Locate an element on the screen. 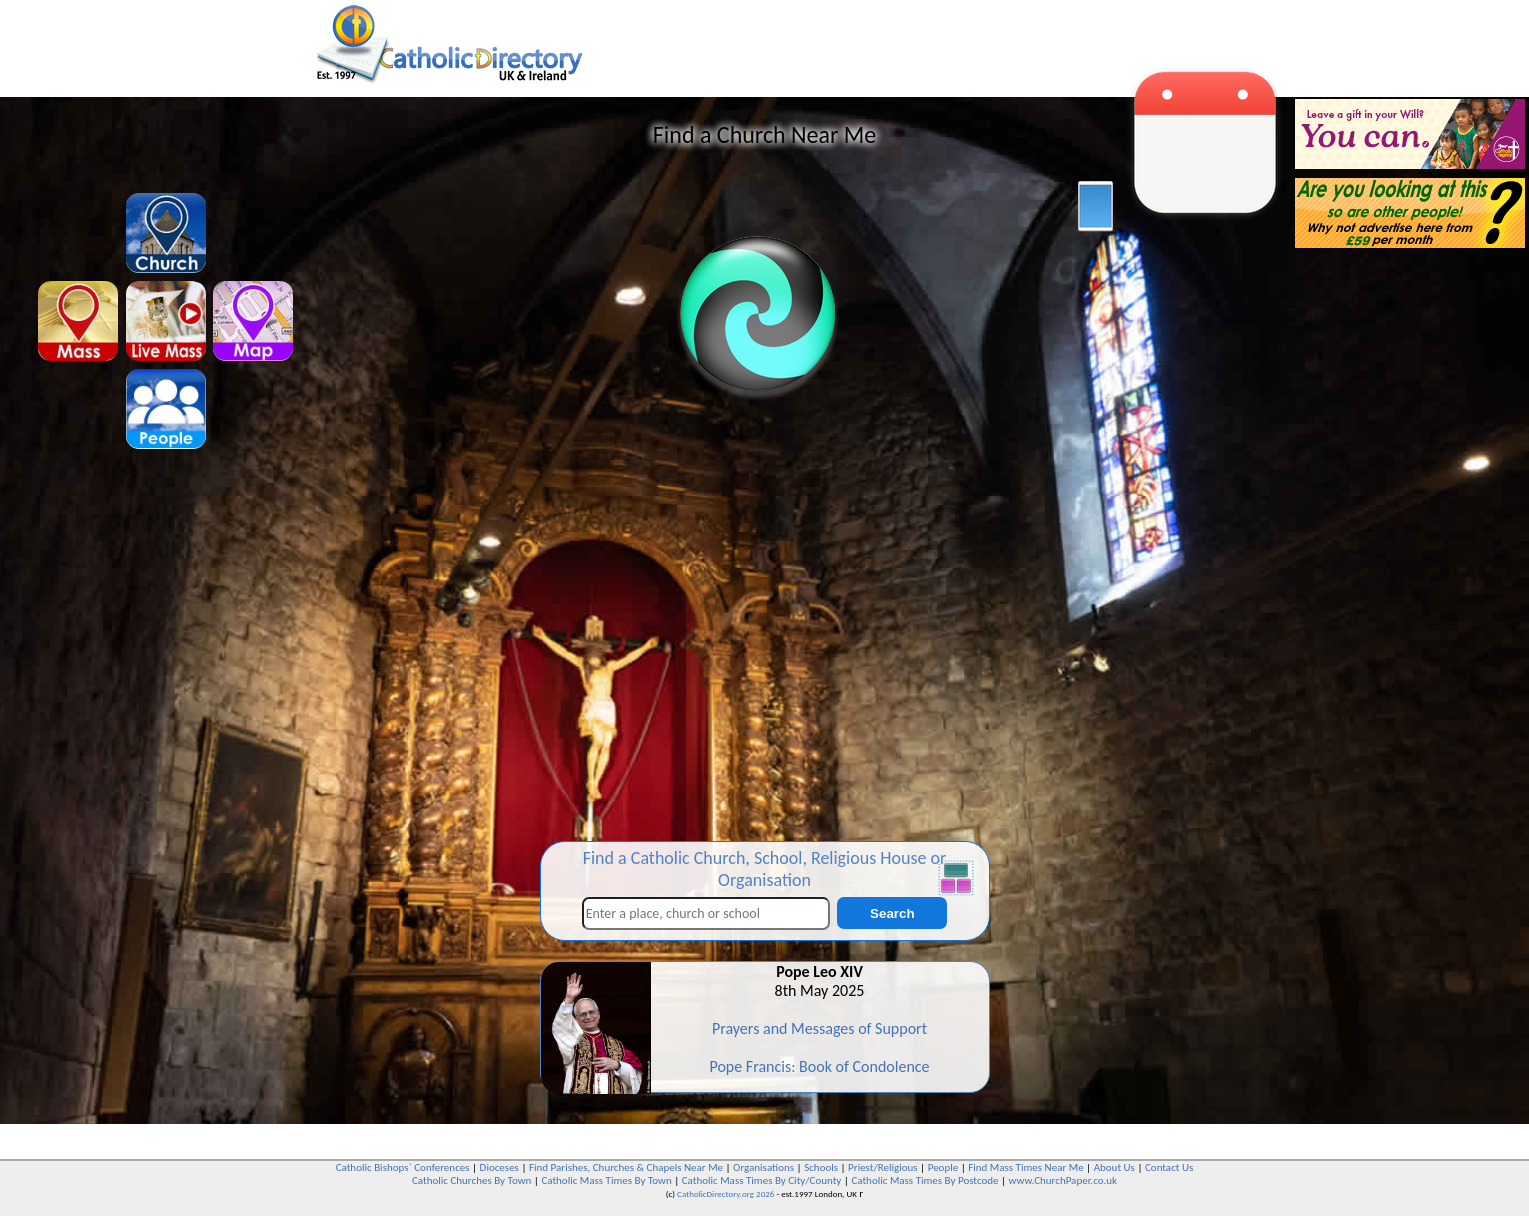 Image resolution: width=1529 pixels, height=1216 pixels. open a calendar file is located at coordinates (1205, 144).